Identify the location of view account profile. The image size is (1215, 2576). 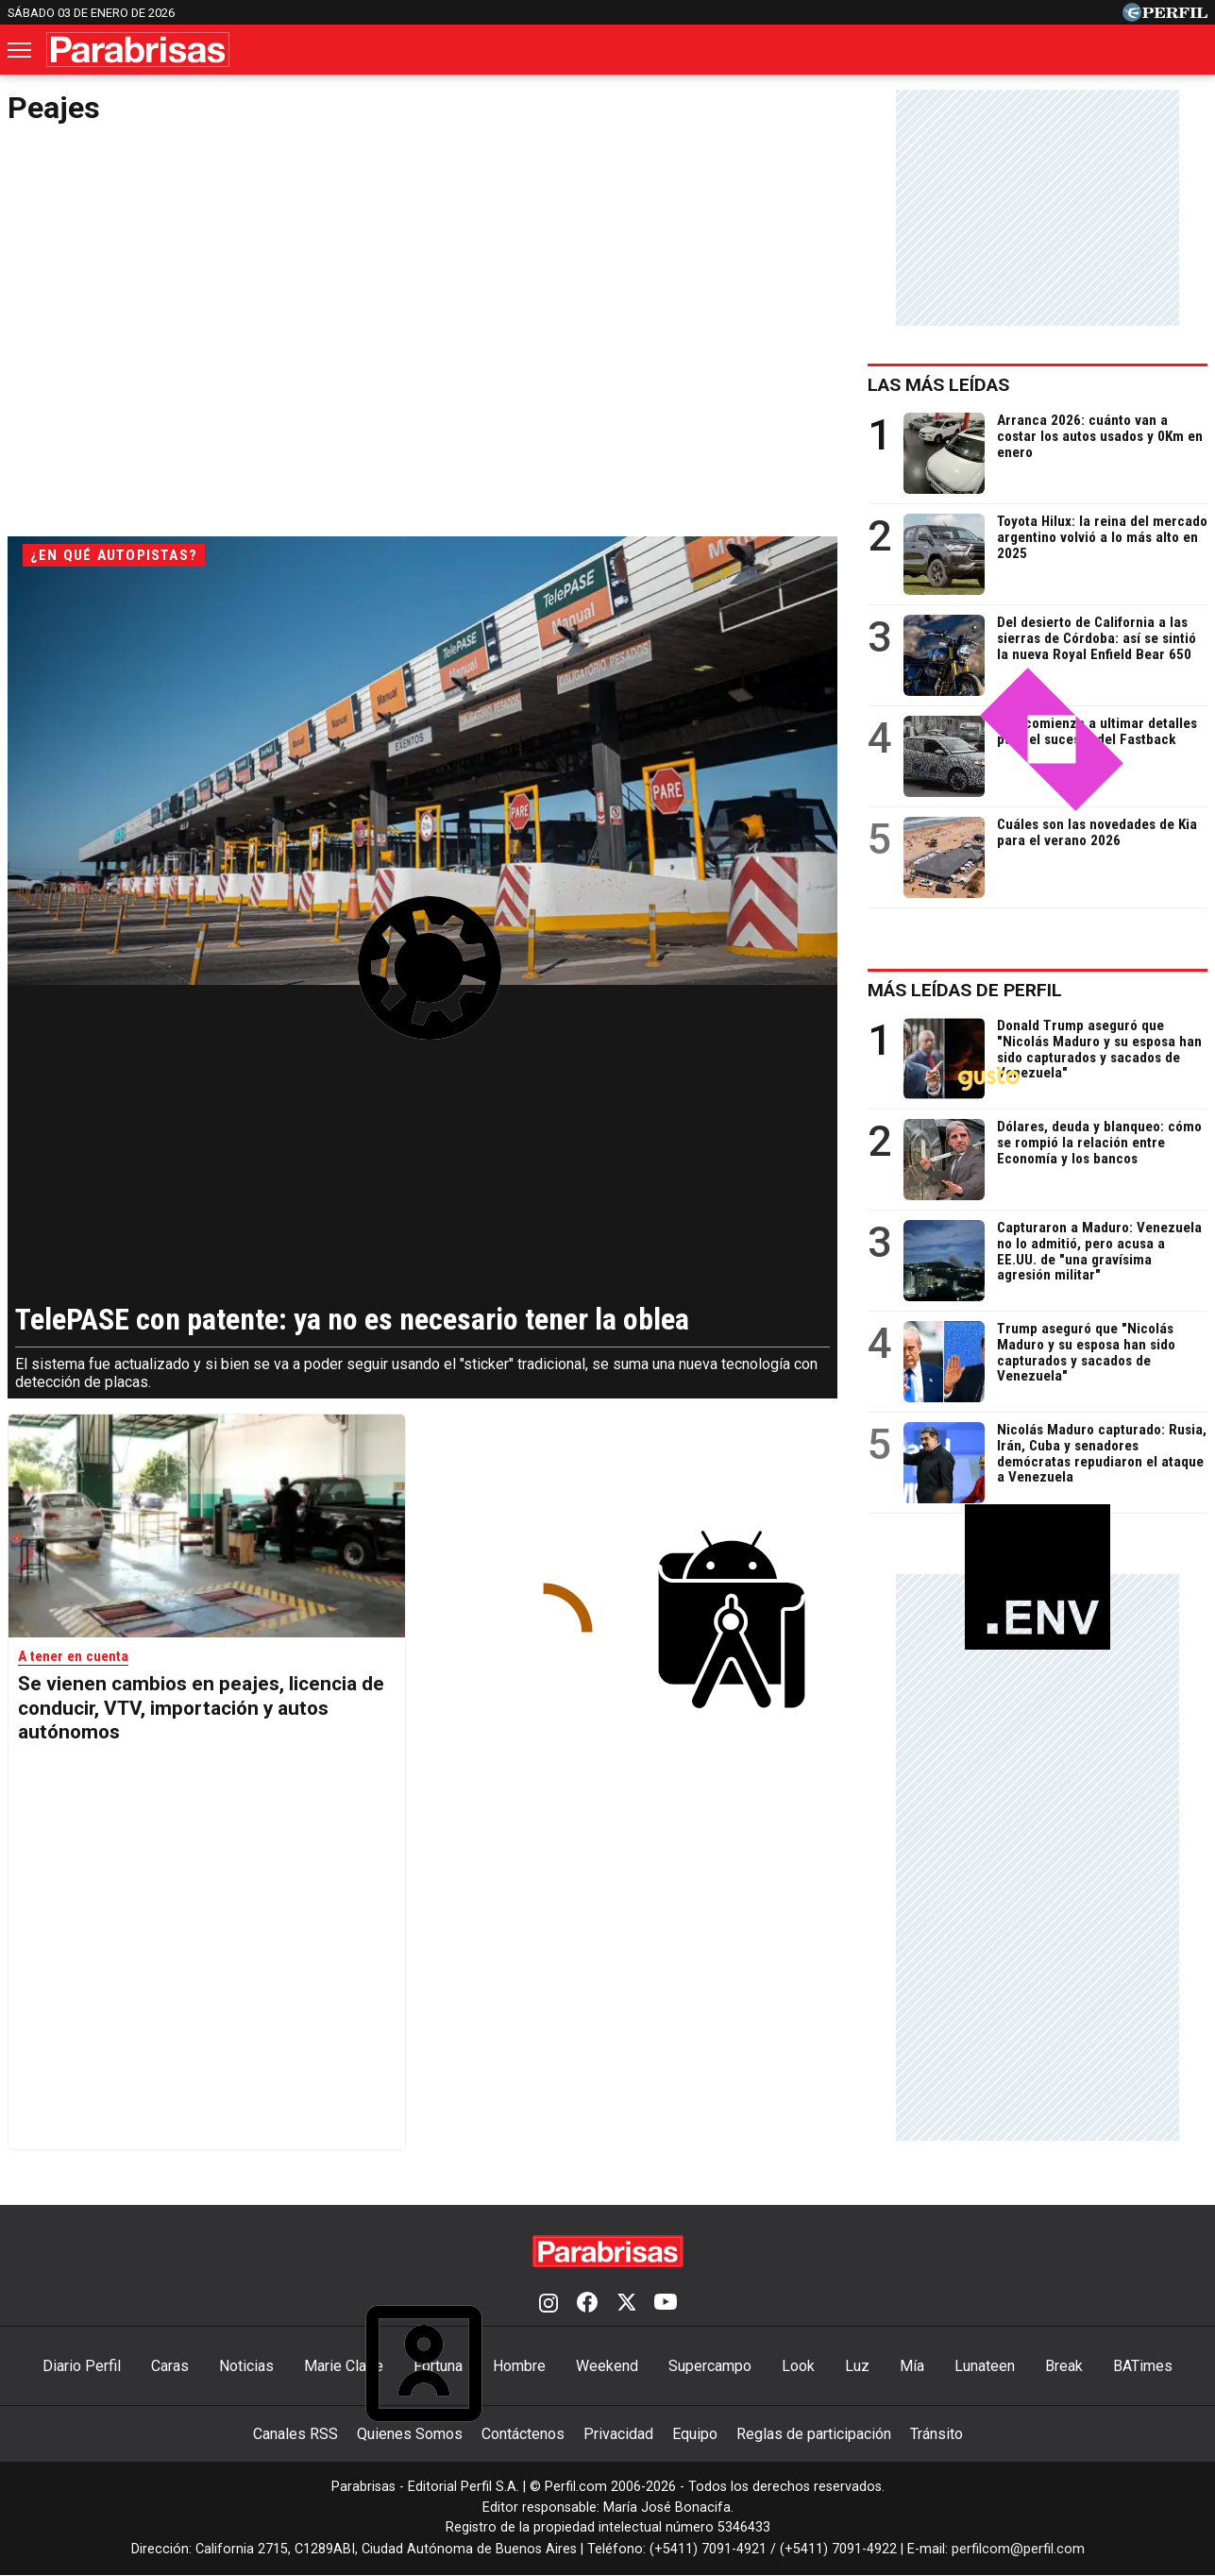
(424, 2364).